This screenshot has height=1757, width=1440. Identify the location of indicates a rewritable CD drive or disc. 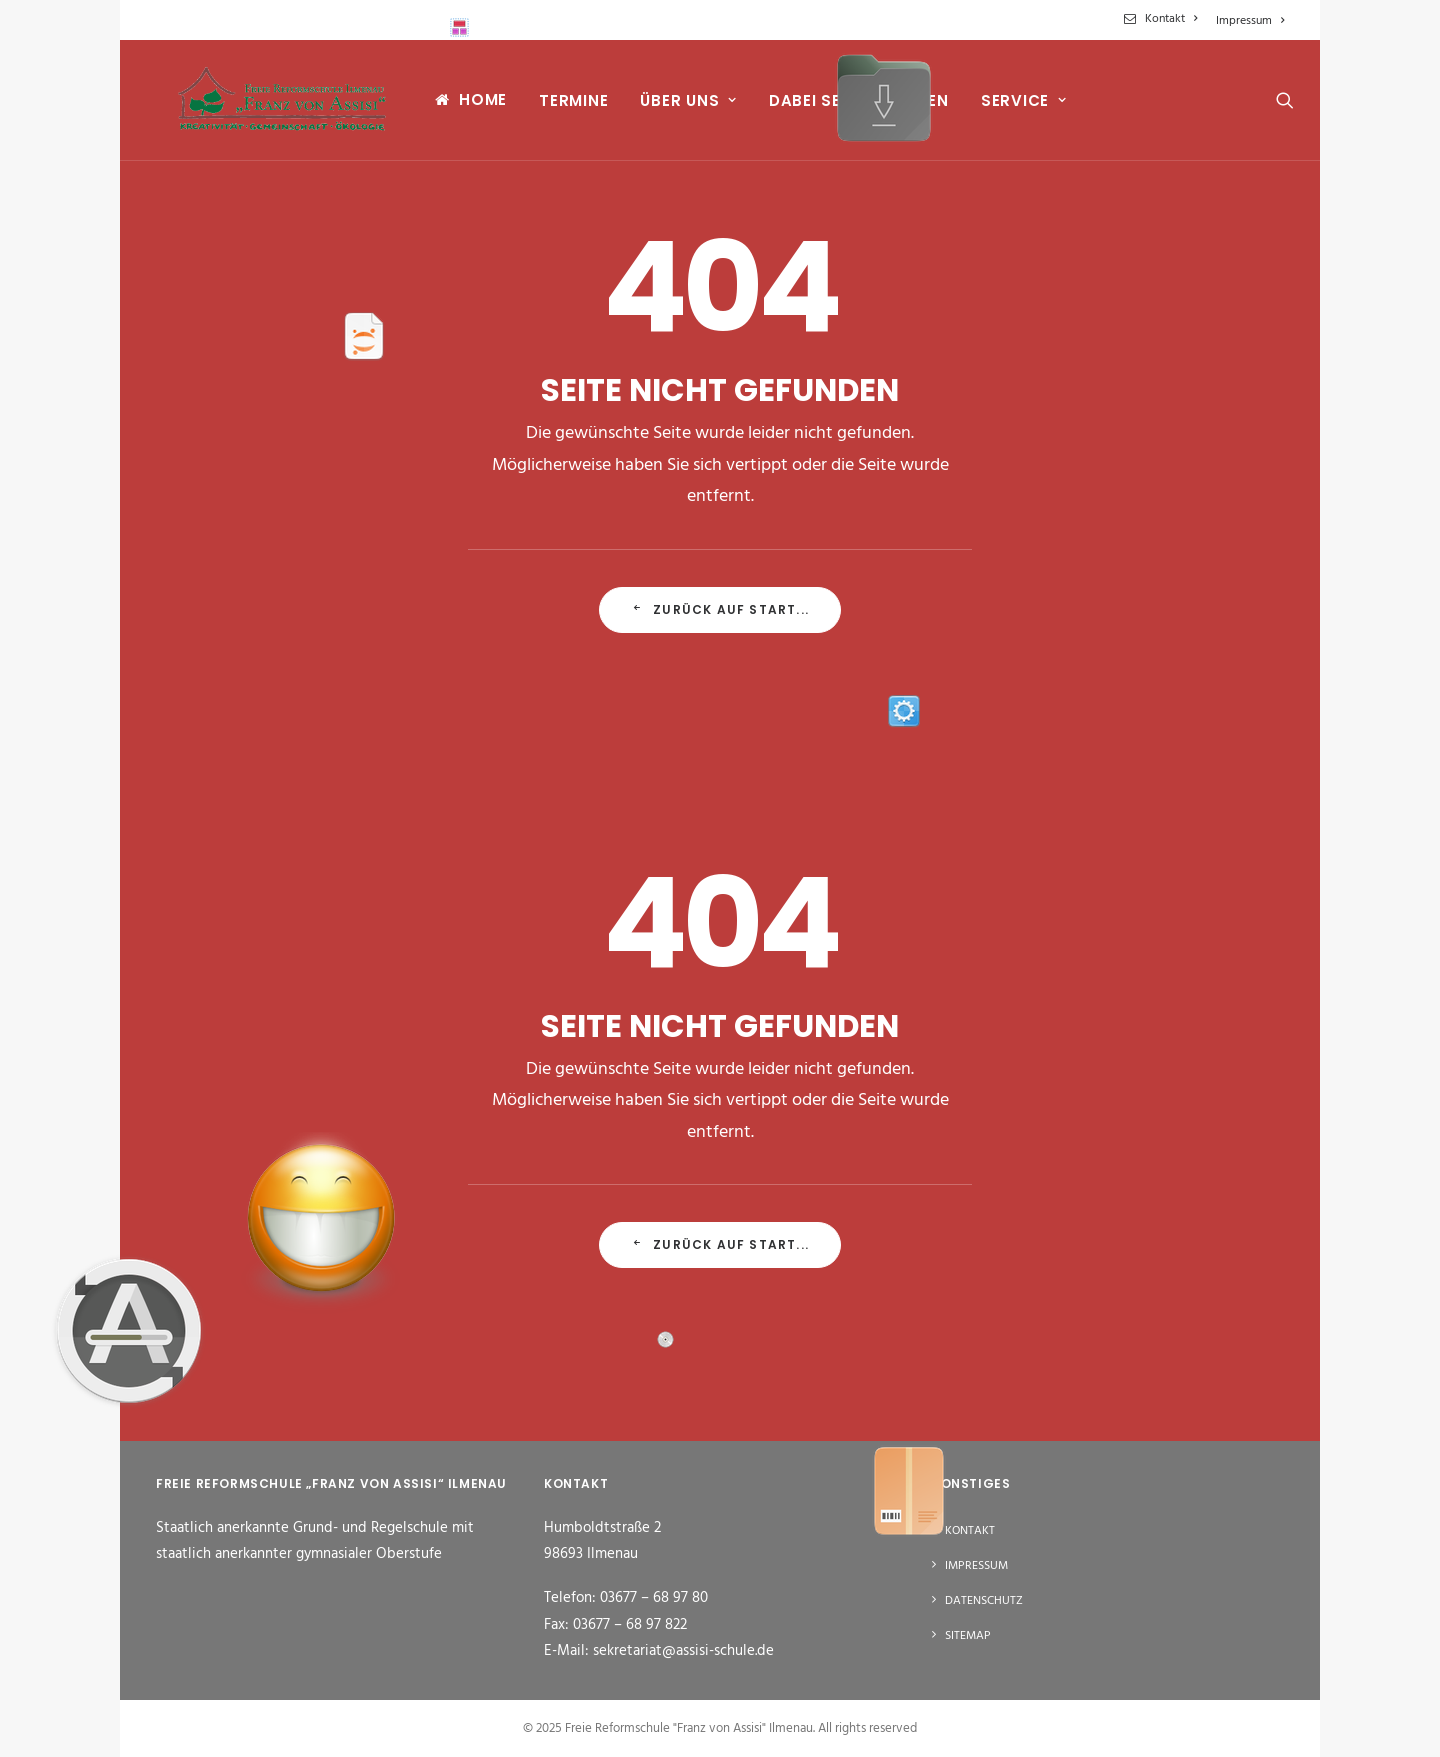
(665, 1339).